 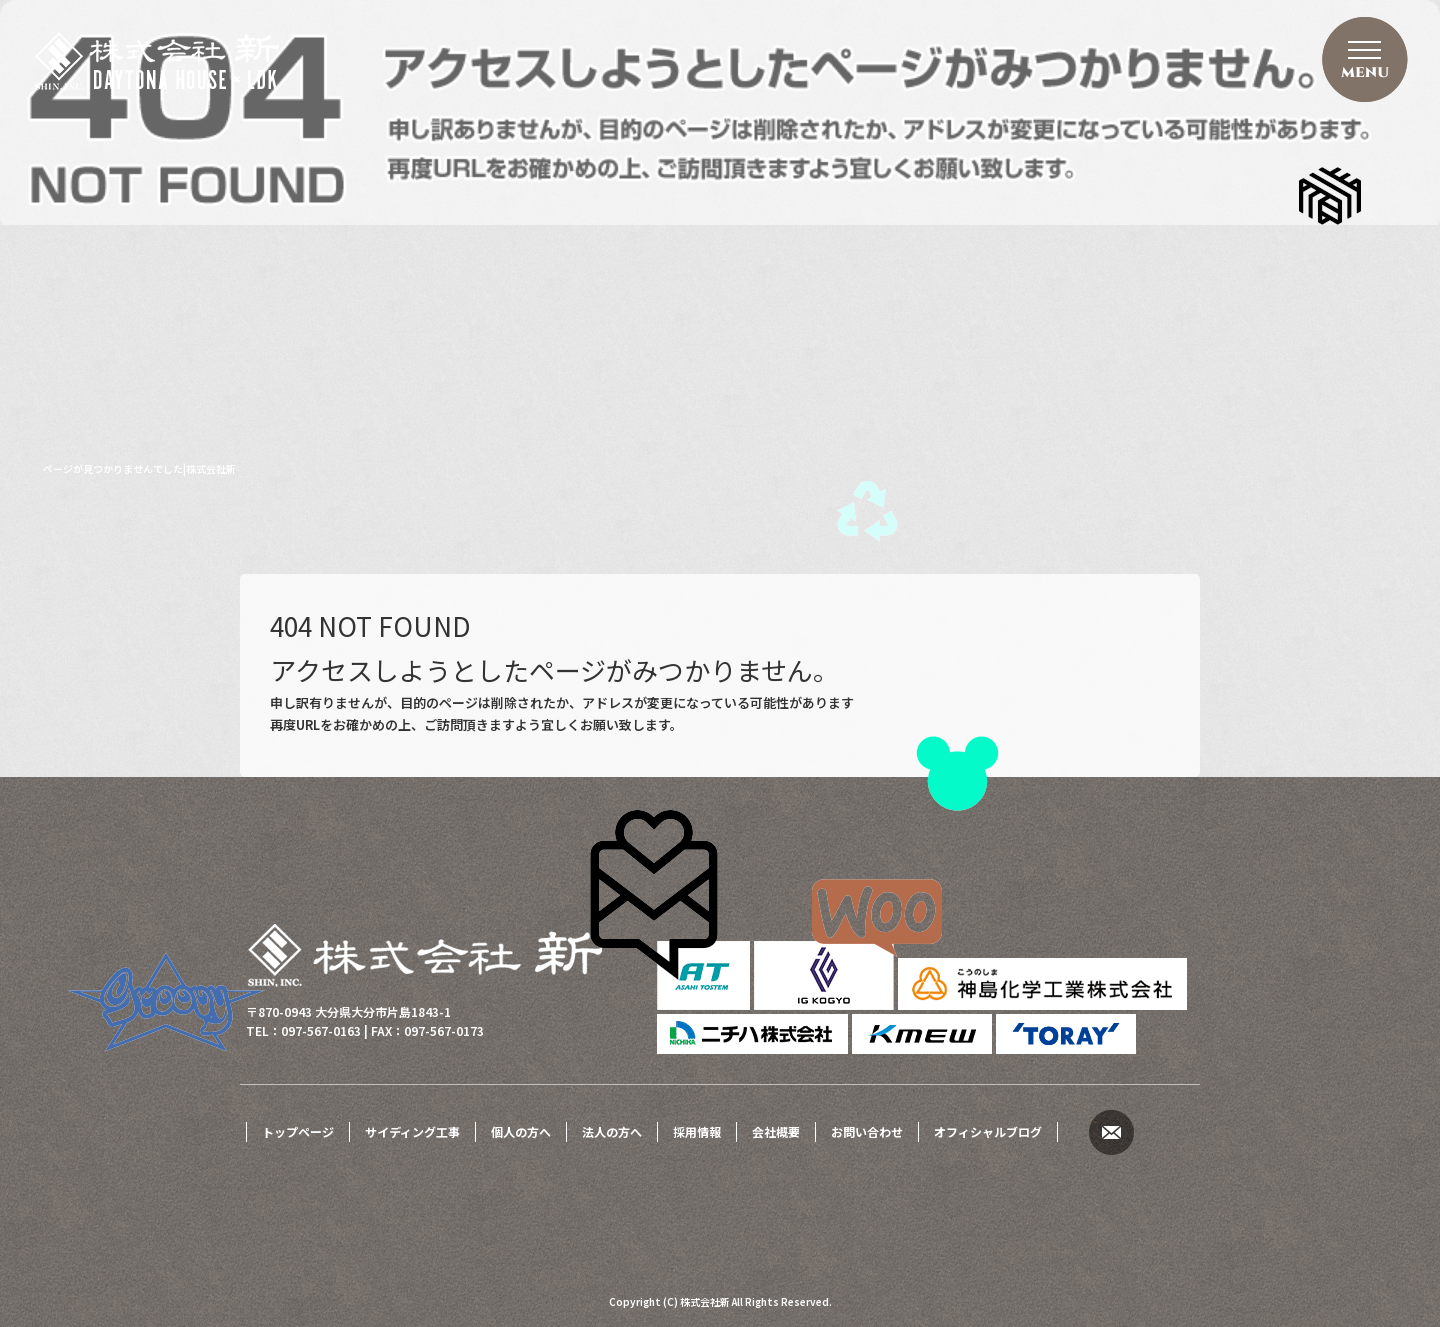 I want to click on access Disney content or services, so click(x=957, y=773).